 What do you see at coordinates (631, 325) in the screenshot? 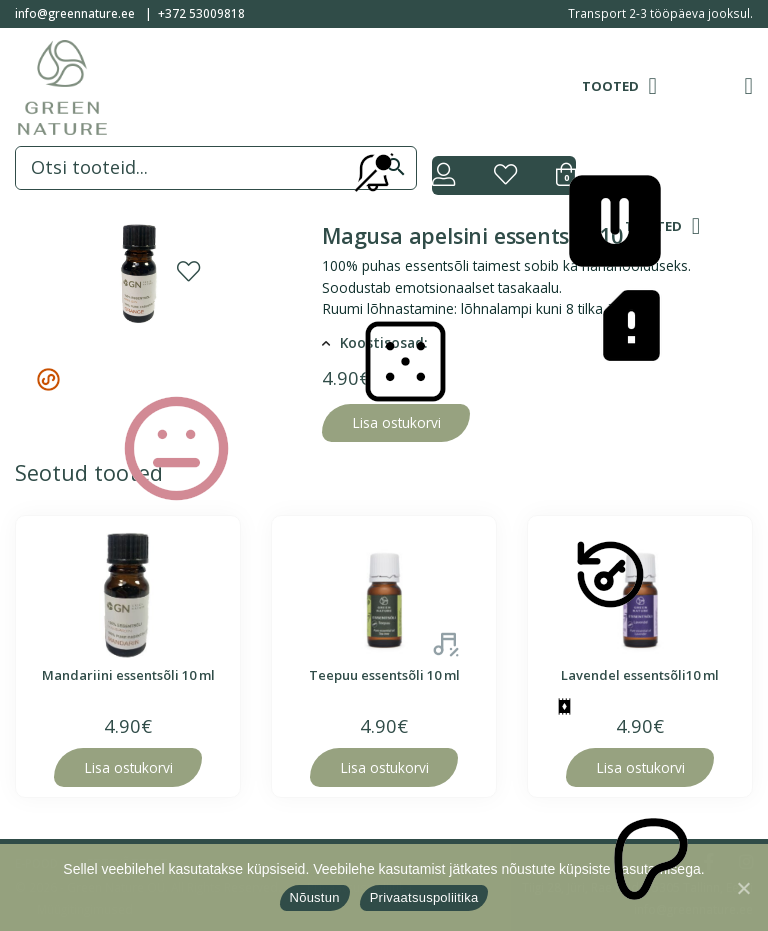
I see `indicates an issue with the SD card` at bounding box center [631, 325].